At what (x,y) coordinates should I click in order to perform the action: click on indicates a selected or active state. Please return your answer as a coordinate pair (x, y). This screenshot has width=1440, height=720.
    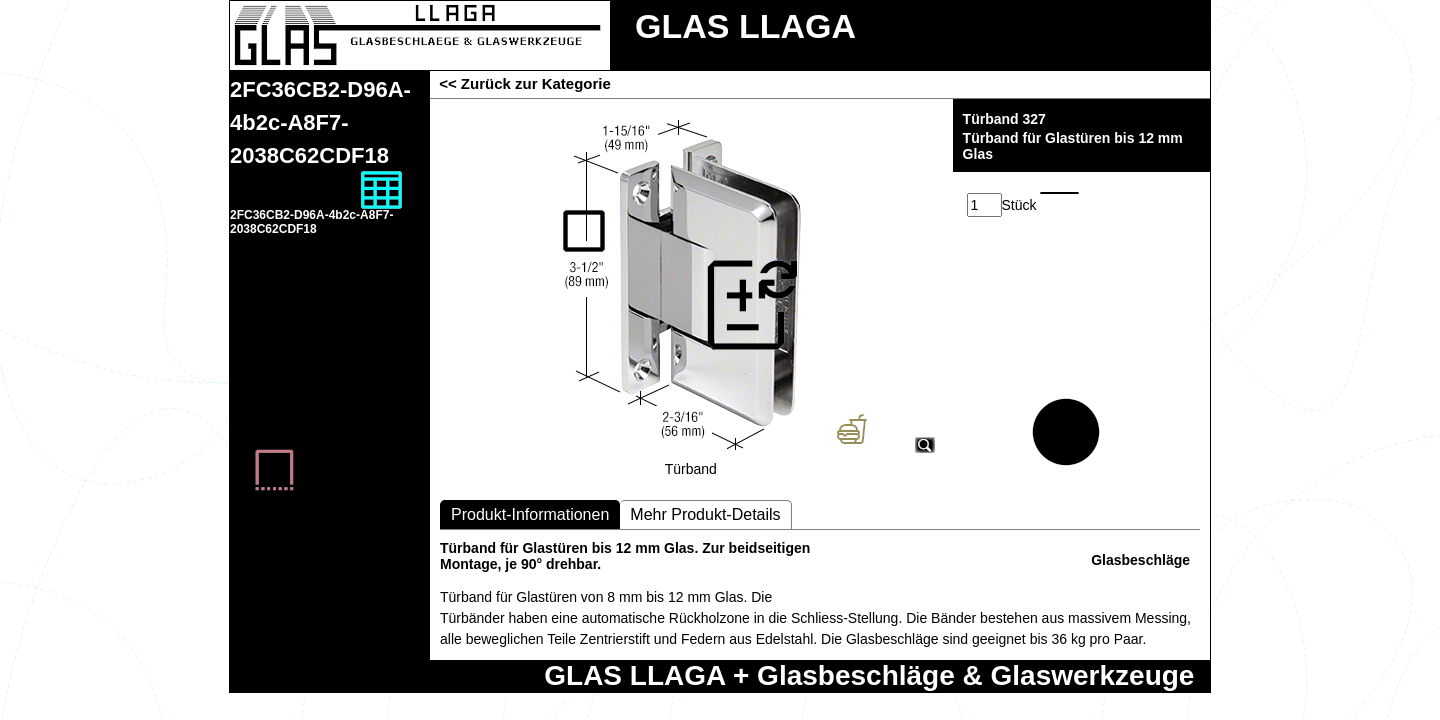
    Looking at the image, I should click on (1066, 432).